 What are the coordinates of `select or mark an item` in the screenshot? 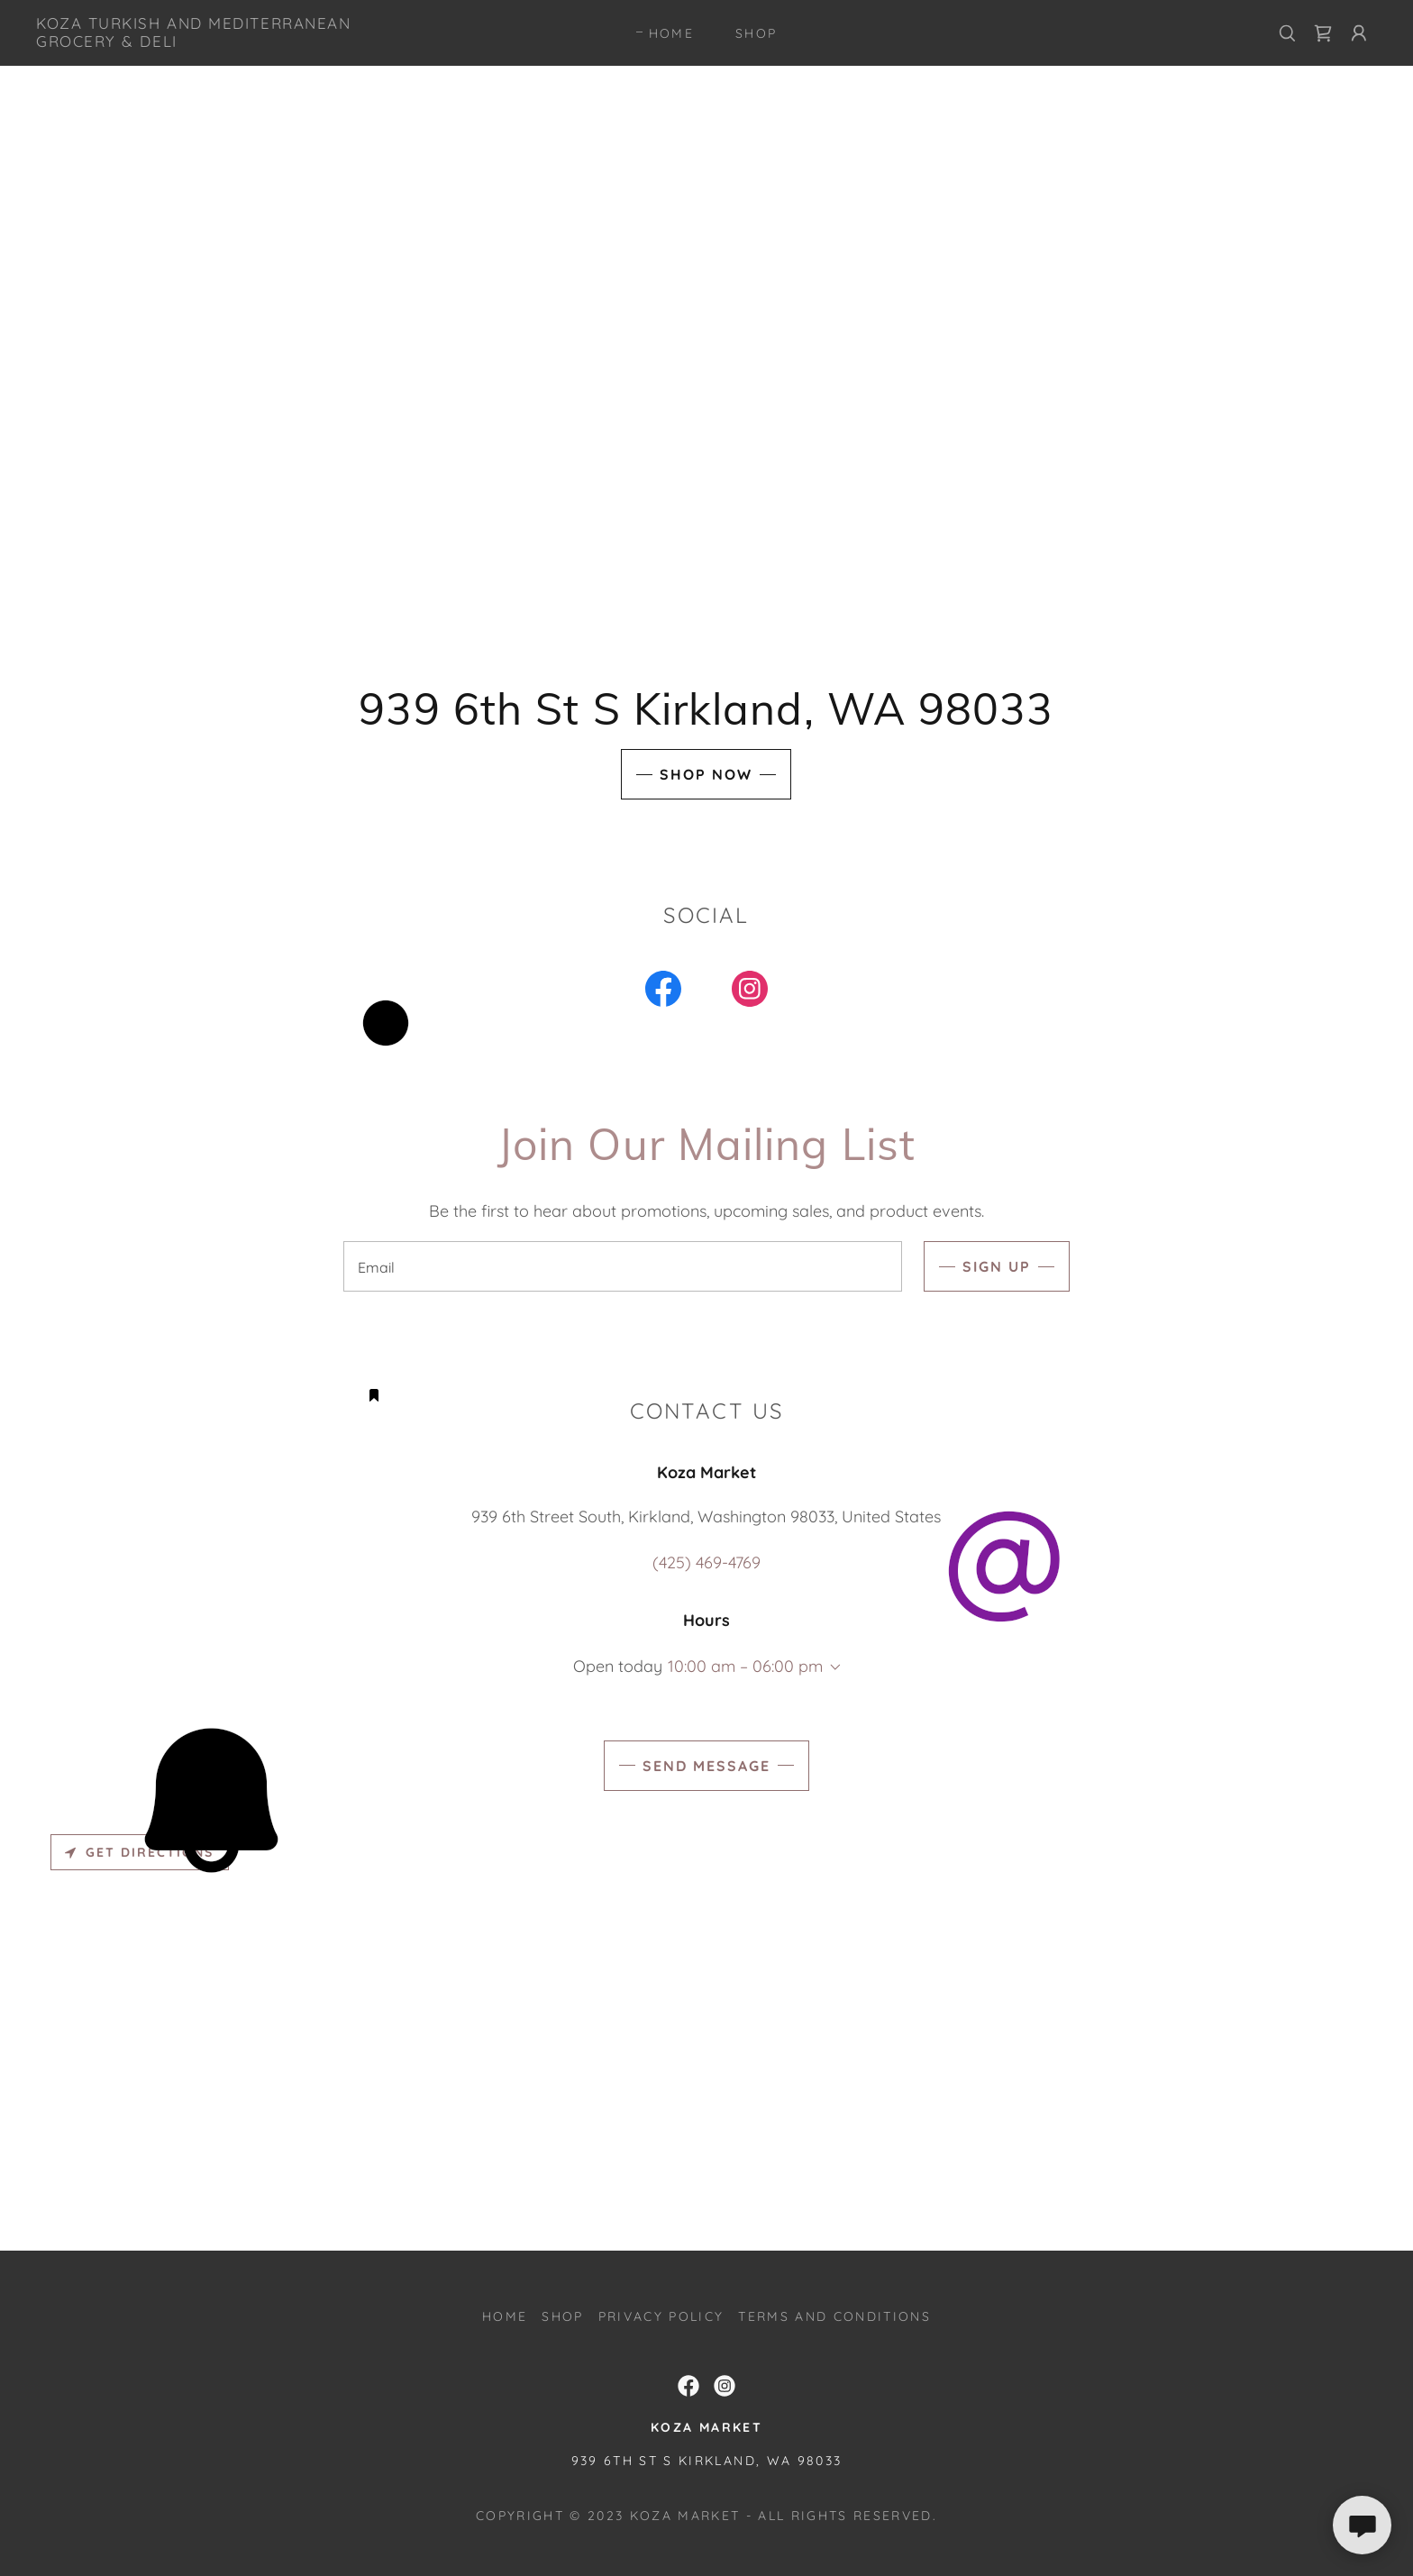 It's located at (386, 1023).